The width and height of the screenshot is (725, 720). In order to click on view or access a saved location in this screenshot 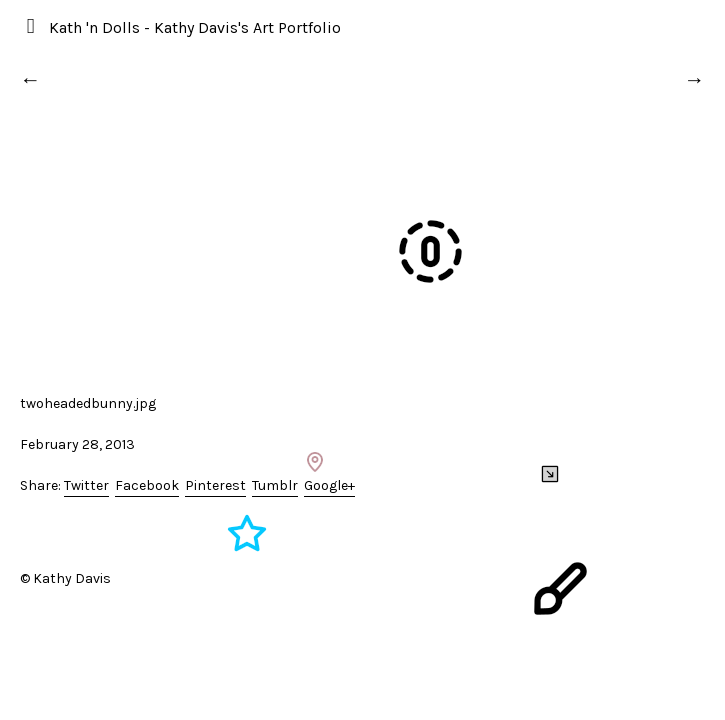, I will do `click(315, 462)`.